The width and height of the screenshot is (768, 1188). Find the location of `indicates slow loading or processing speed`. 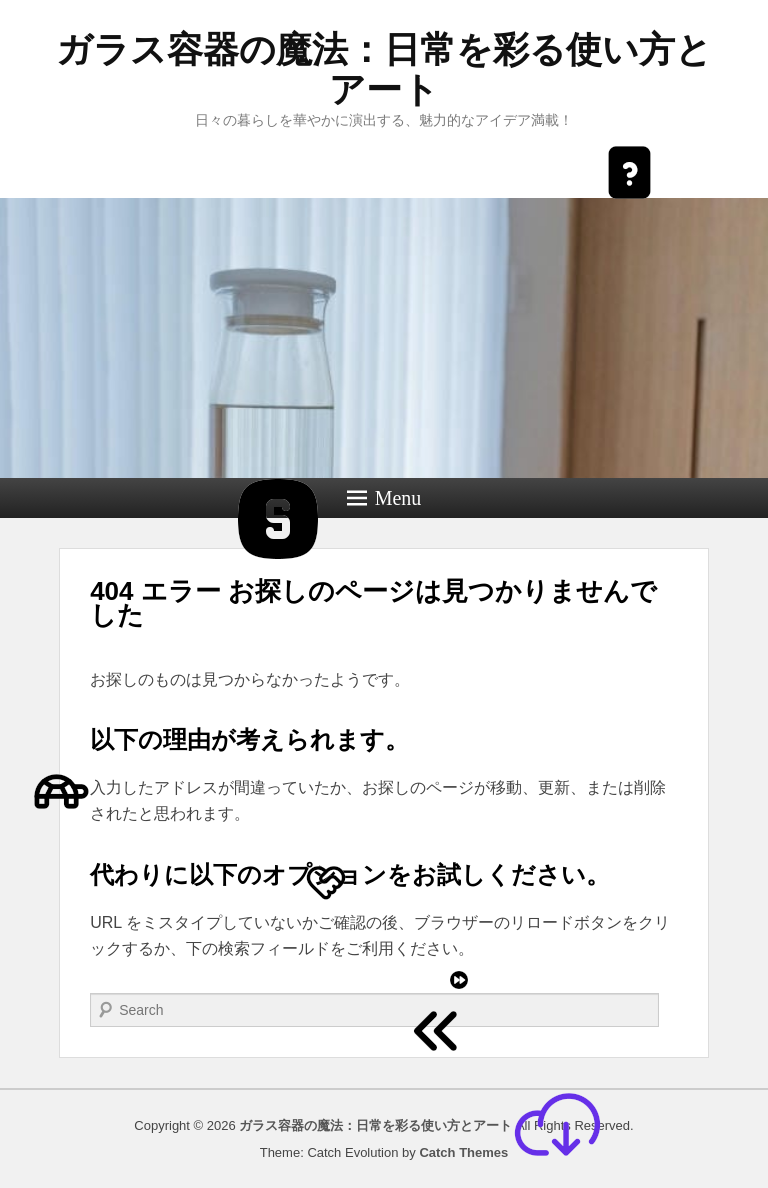

indicates slow loading or processing speed is located at coordinates (61, 791).